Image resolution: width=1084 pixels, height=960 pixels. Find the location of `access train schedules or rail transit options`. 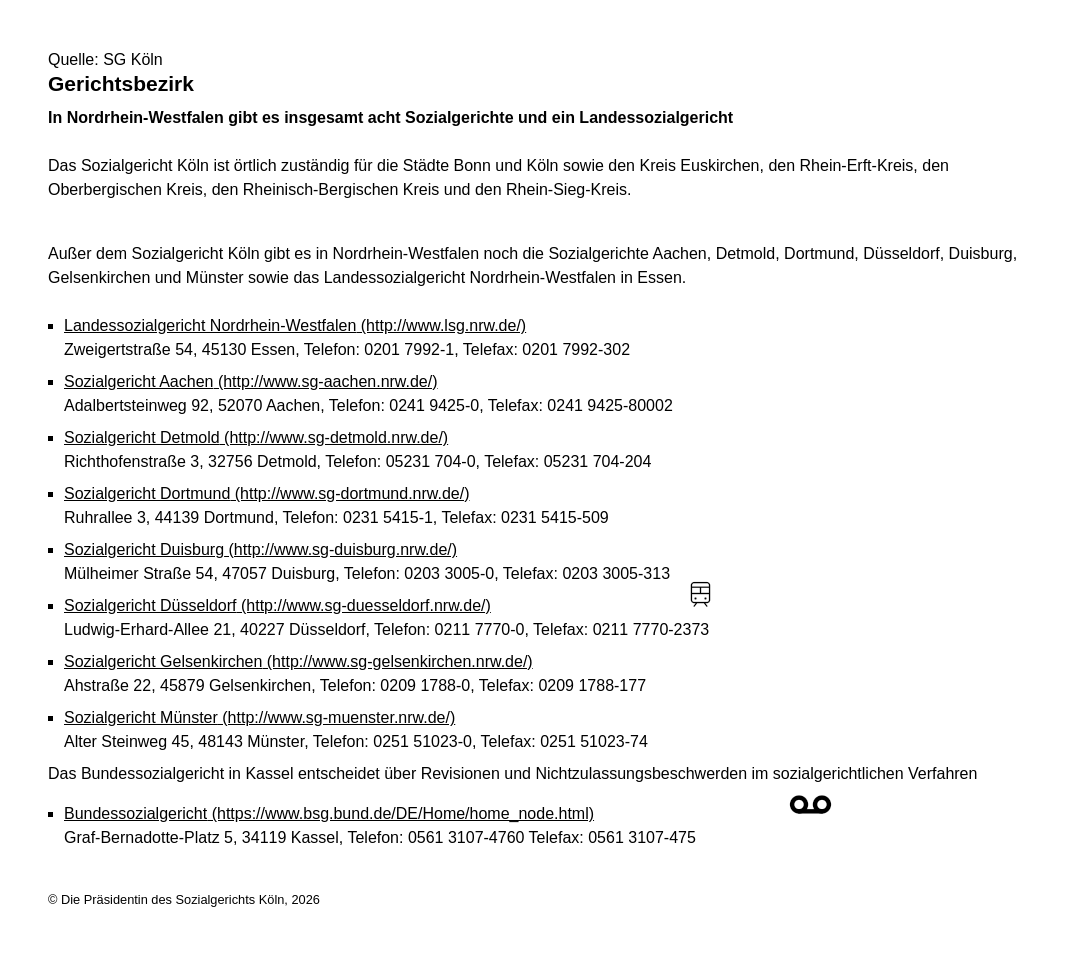

access train schedules or rail transit options is located at coordinates (700, 593).